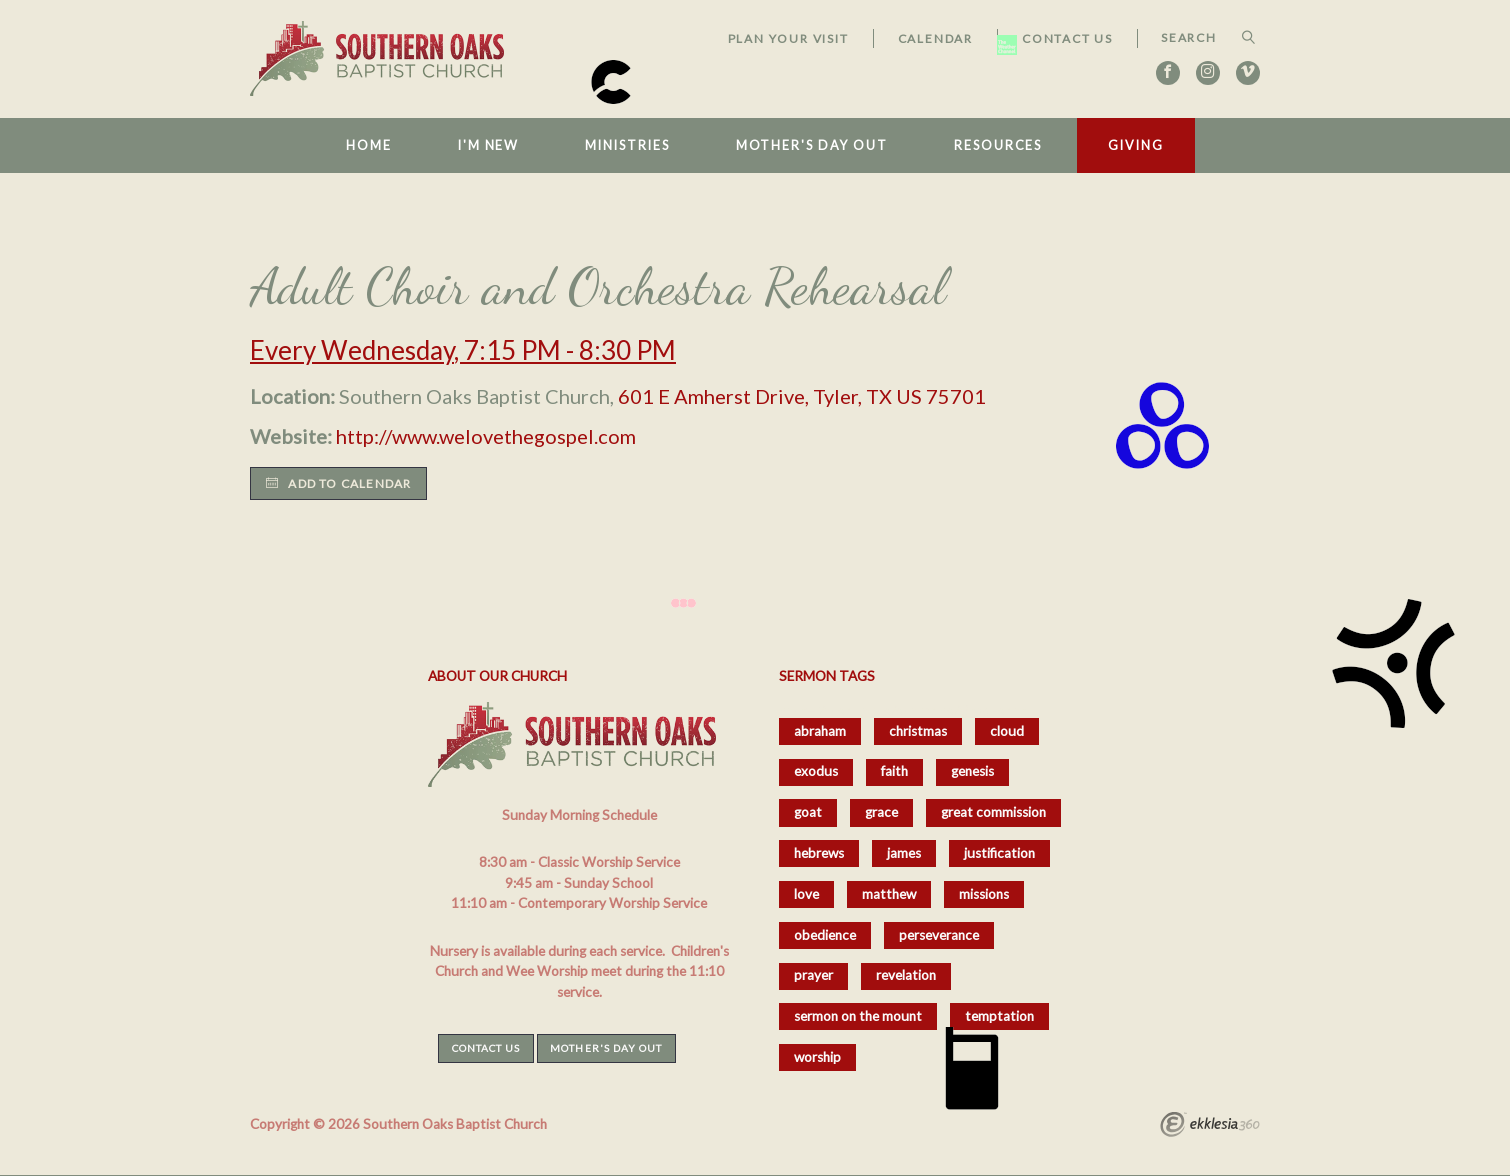 The width and height of the screenshot is (1510, 1176). Describe the element at coordinates (972, 1072) in the screenshot. I see `indicates mobile device or phone functionality` at that location.